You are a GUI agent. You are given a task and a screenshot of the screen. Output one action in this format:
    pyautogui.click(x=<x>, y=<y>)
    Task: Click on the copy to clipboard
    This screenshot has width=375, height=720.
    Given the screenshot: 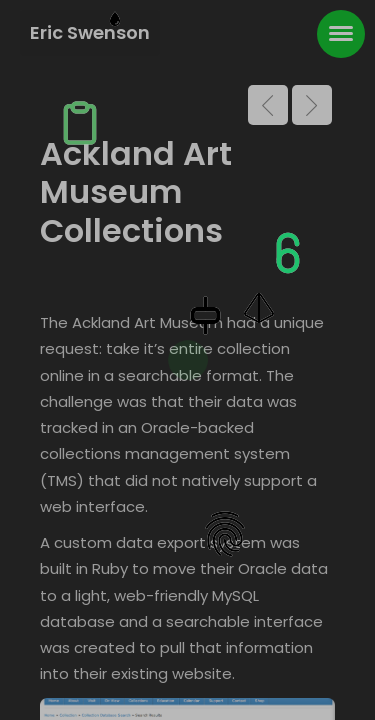 What is the action you would take?
    pyautogui.click(x=80, y=123)
    